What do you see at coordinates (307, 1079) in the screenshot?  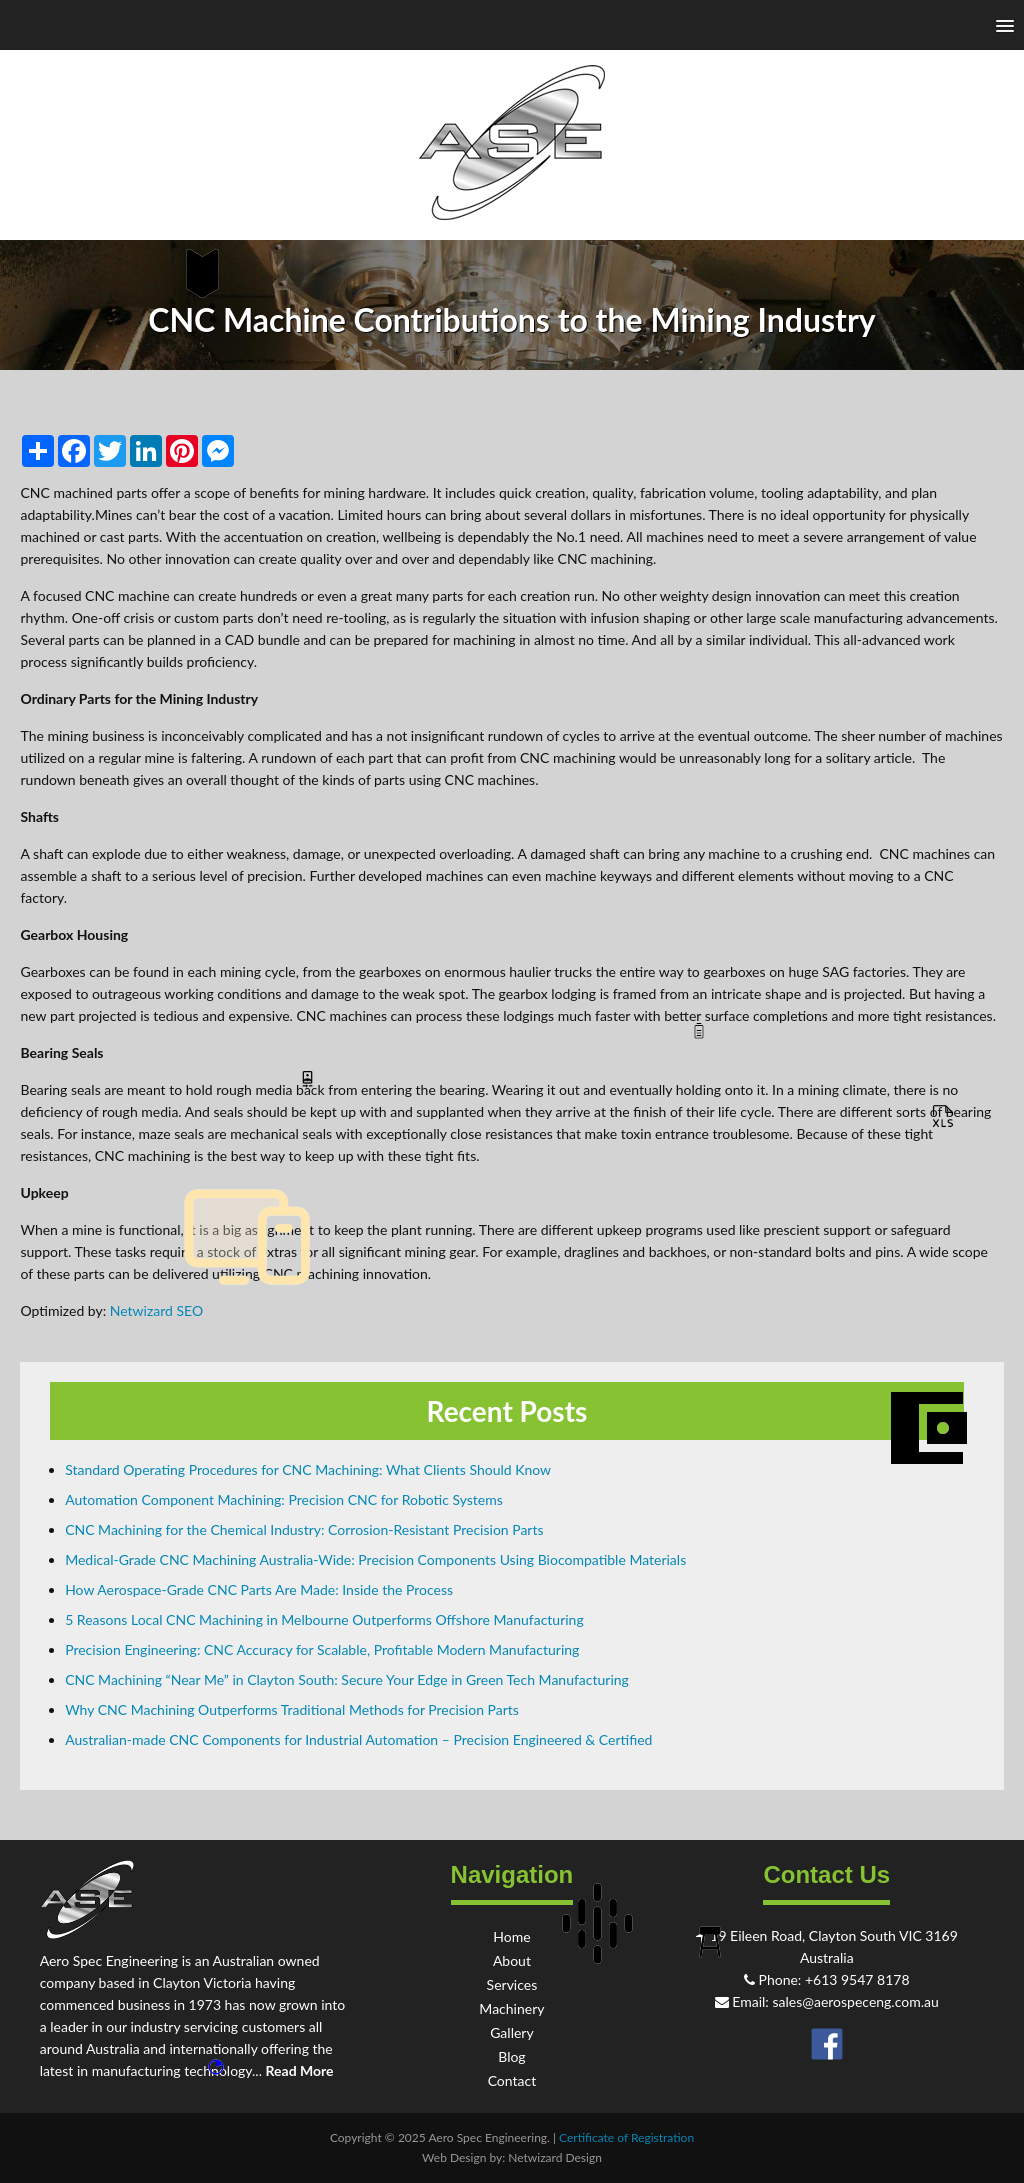 I see `switch to front-facing camera` at bounding box center [307, 1079].